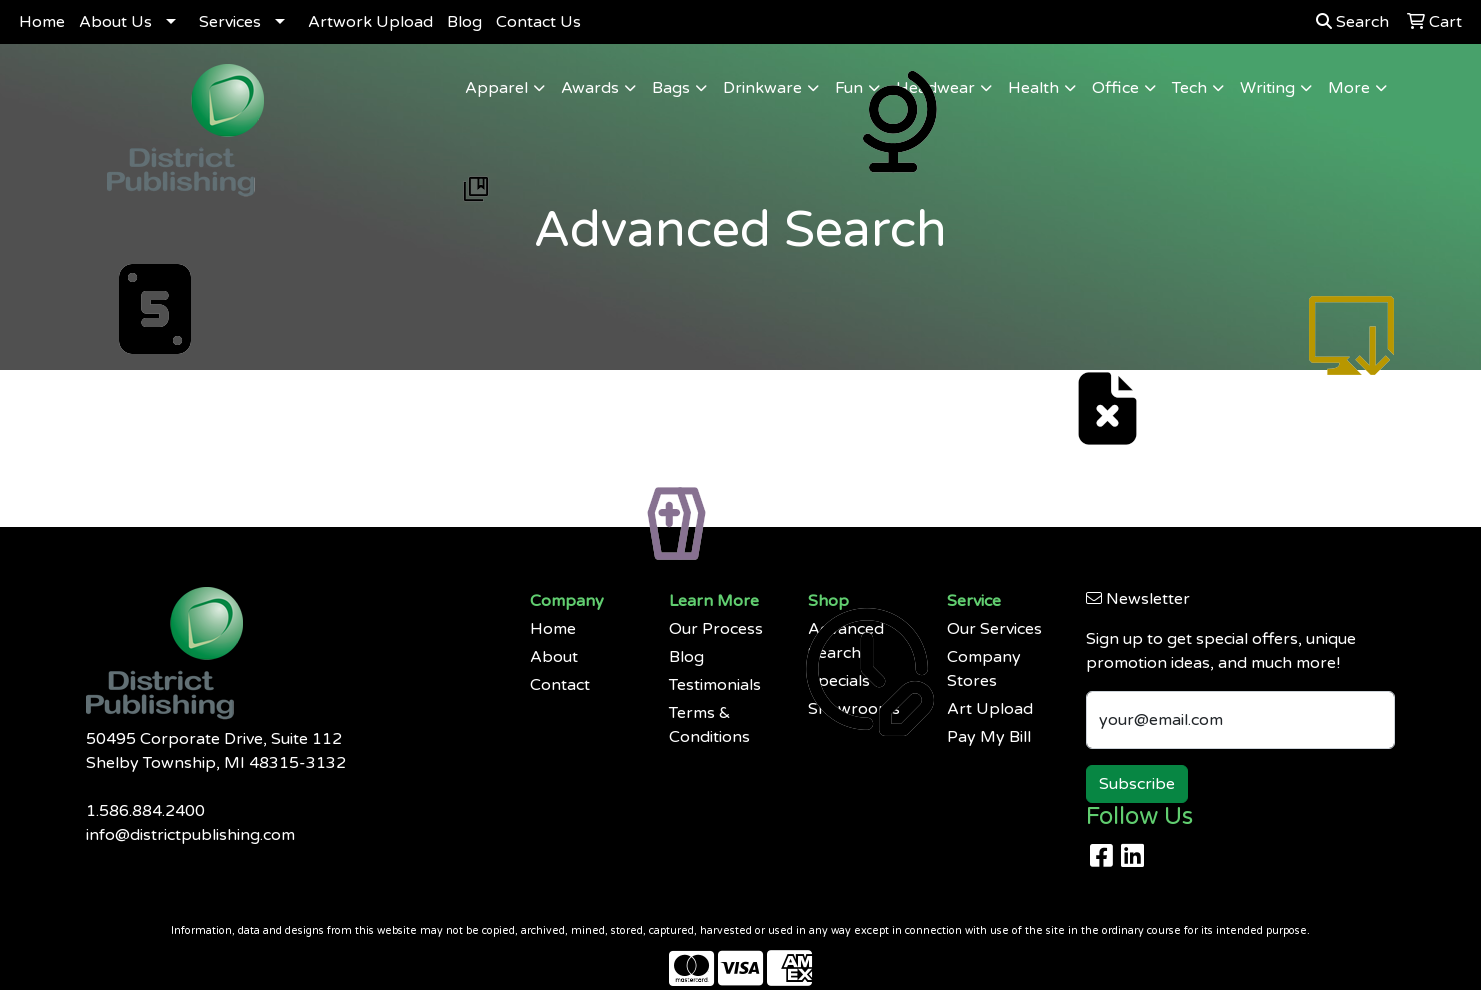  Describe the element at coordinates (1351, 332) in the screenshot. I see `download file to desktop` at that location.